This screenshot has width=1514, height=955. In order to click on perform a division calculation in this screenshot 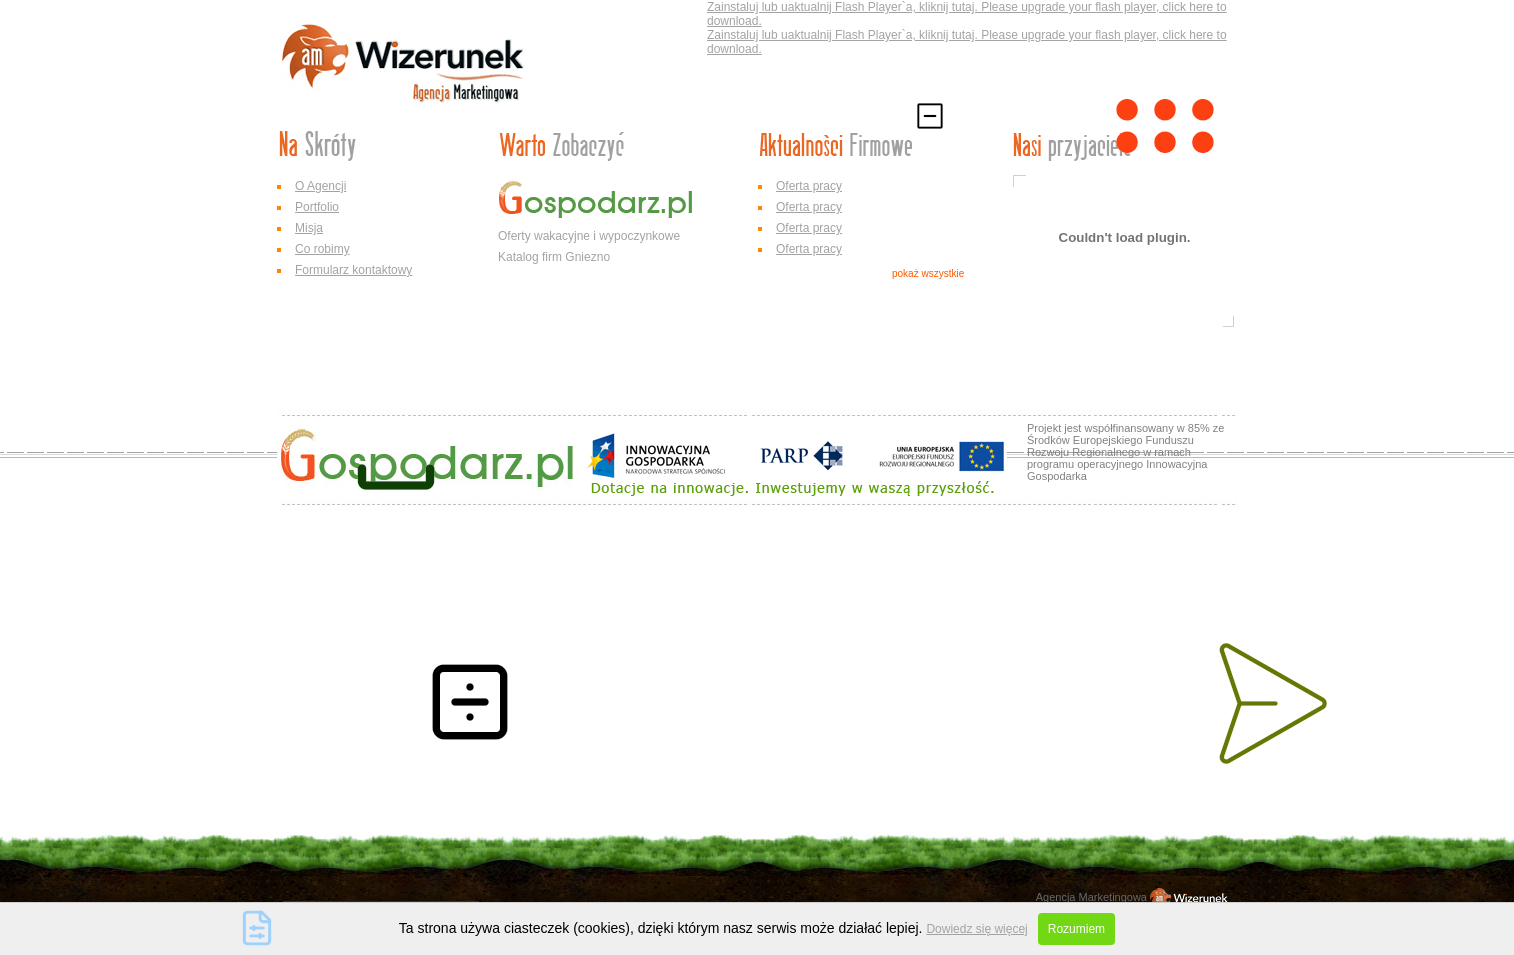, I will do `click(470, 702)`.